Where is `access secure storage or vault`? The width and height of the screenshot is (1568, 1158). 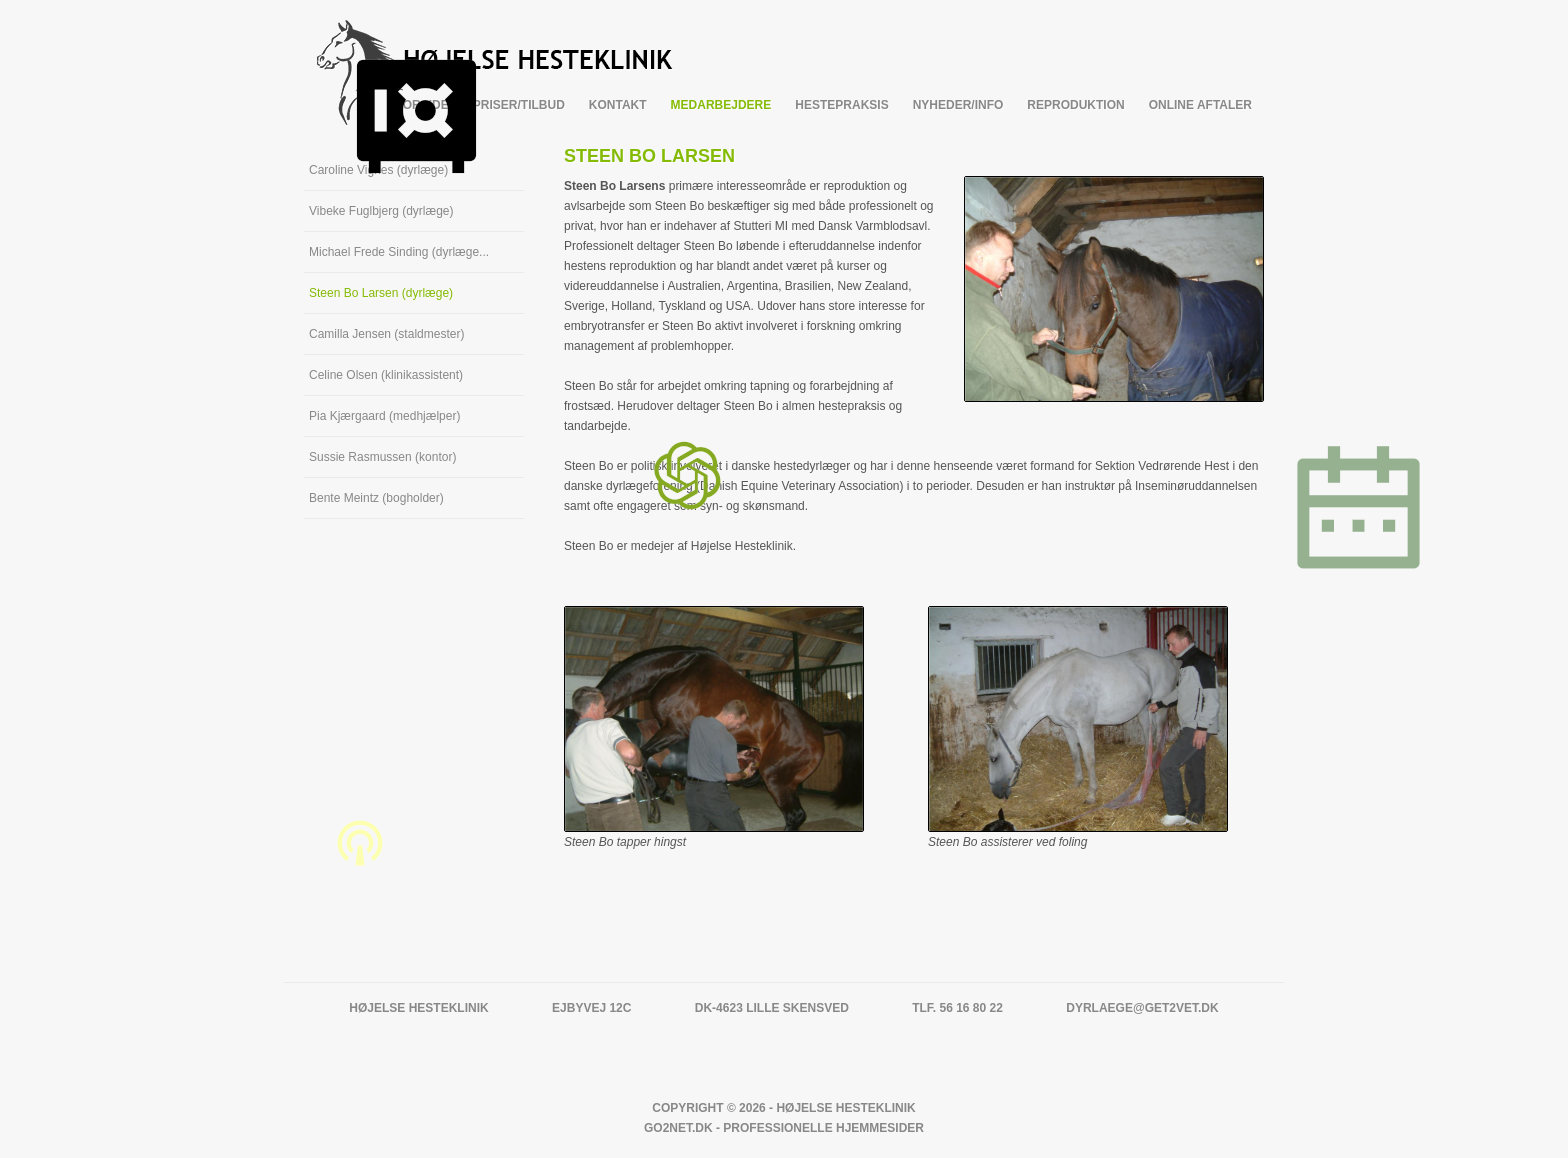 access secure storage or vault is located at coordinates (416, 113).